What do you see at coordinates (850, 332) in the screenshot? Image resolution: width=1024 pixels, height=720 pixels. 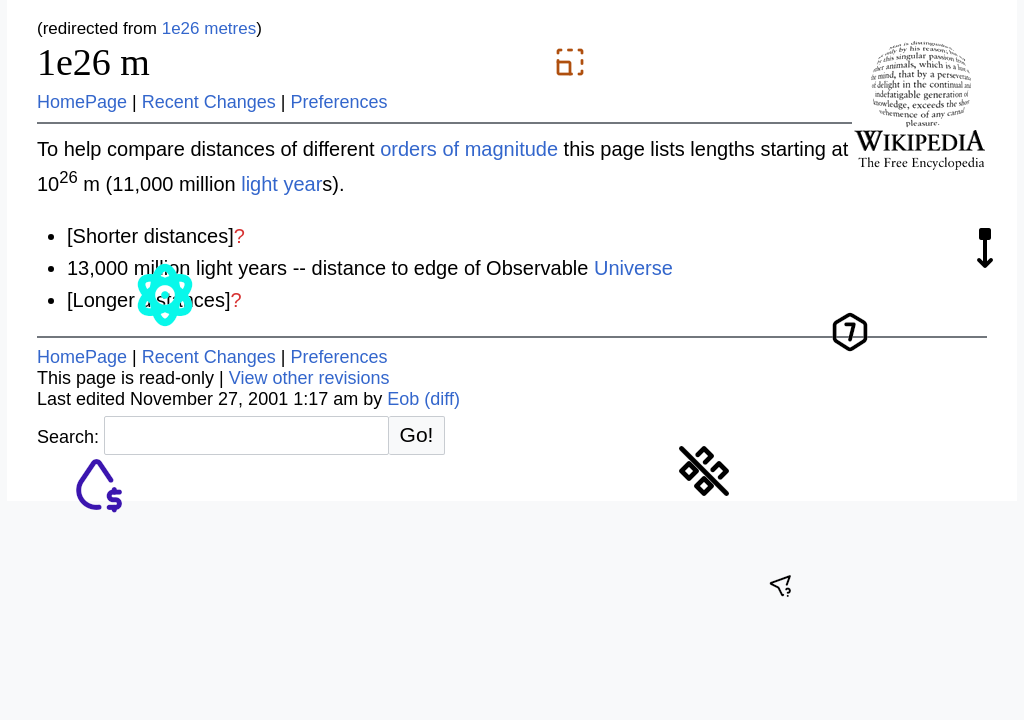 I see `indicates step 7 in a multi-step process` at bounding box center [850, 332].